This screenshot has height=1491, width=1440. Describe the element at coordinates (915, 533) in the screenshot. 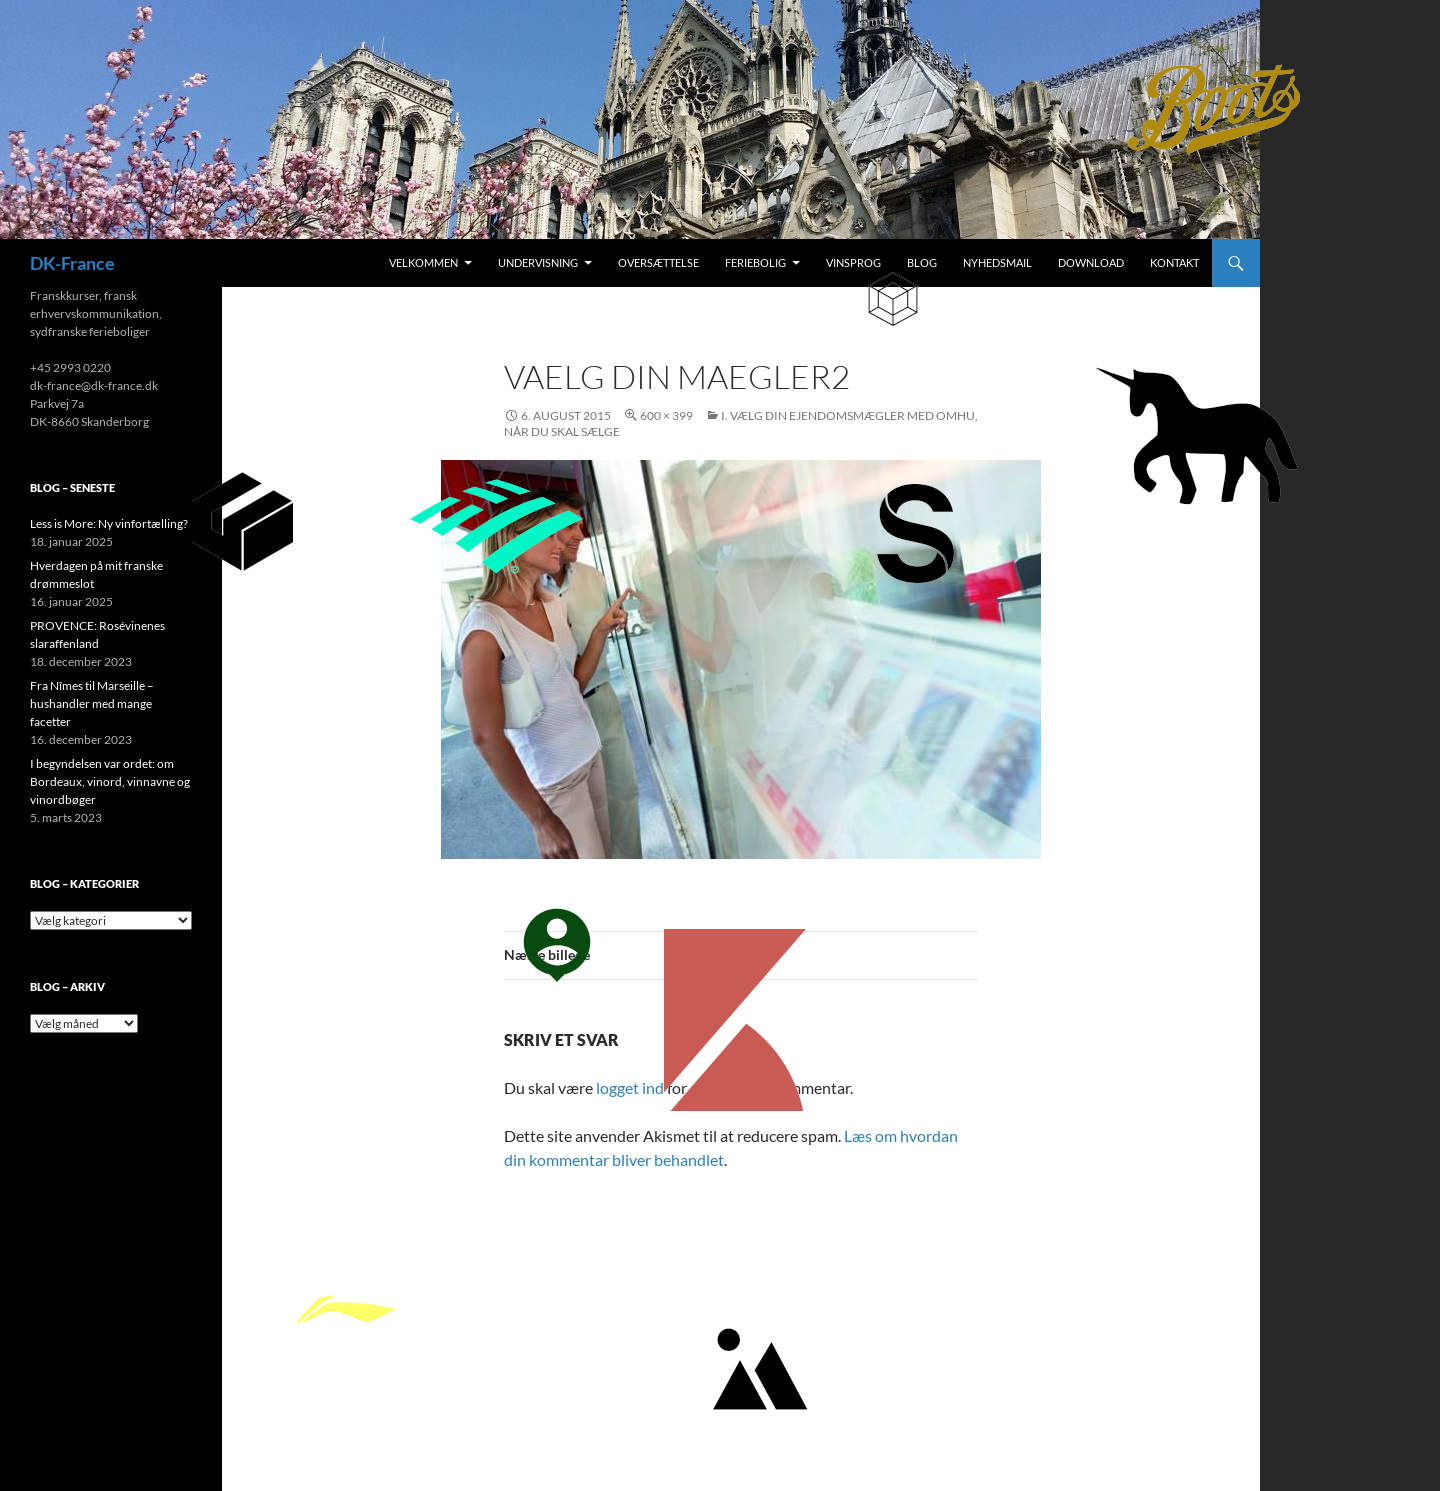

I see `navigate to Sanity CMS integration` at that location.